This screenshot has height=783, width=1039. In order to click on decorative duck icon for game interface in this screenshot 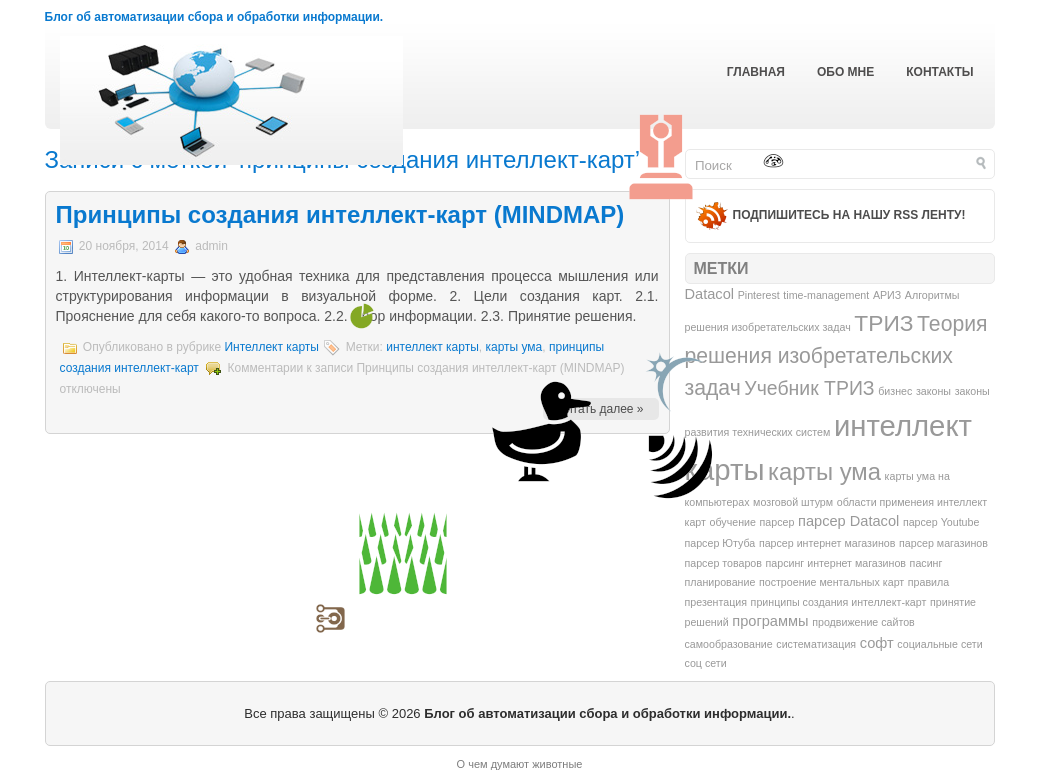, I will do `click(541, 431)`.